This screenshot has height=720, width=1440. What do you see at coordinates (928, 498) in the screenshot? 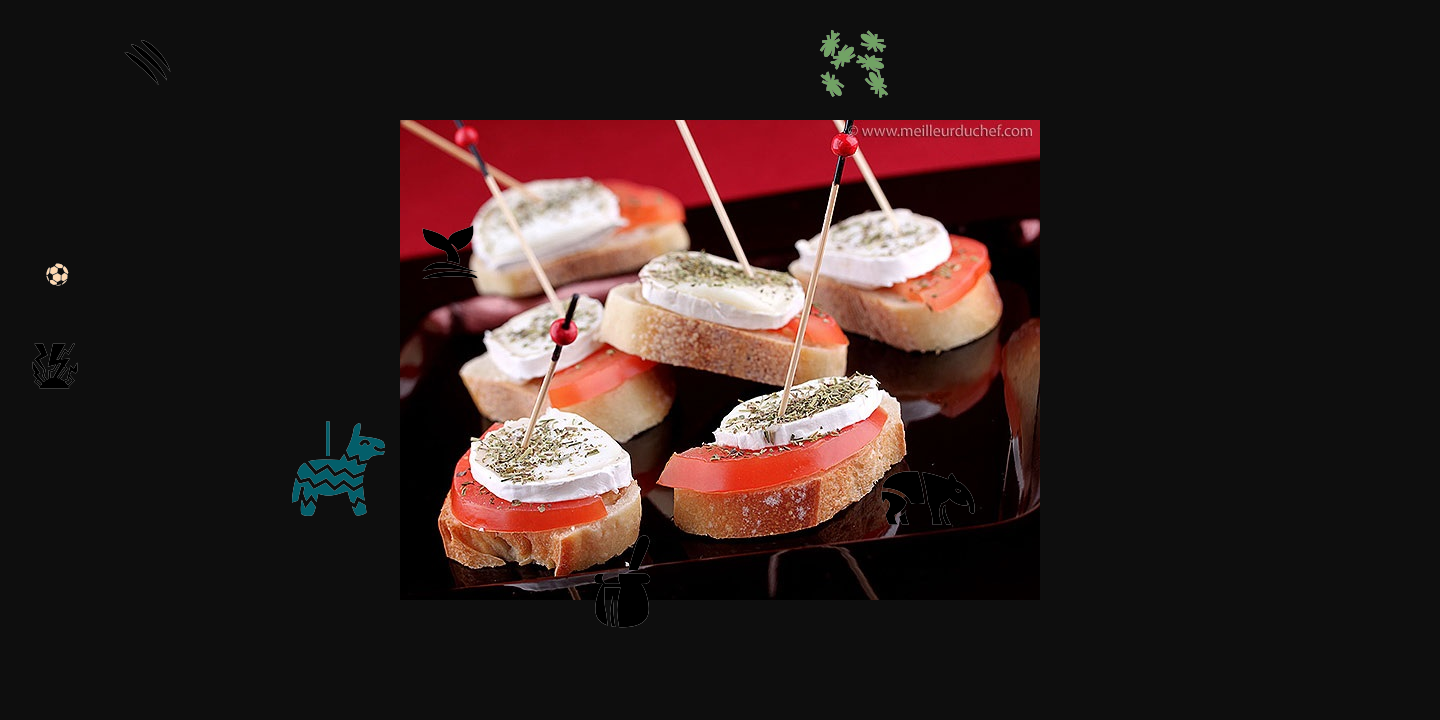
I see `tapir animal icon for wildlife or nature-themed game` at bounding box center [928, 498].